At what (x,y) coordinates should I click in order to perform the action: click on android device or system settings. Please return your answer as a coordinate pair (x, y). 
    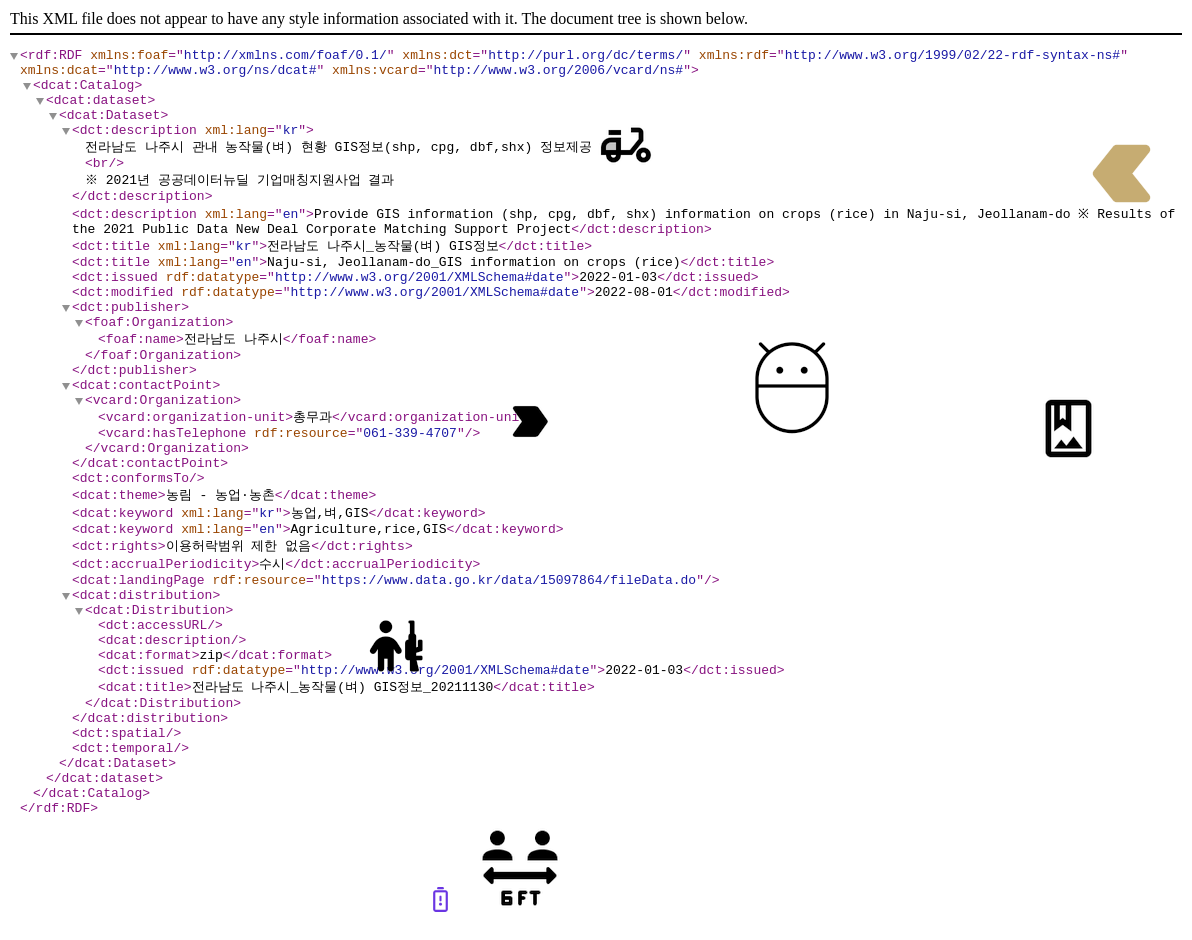
    Looking at the image, I should click on (792, 386).